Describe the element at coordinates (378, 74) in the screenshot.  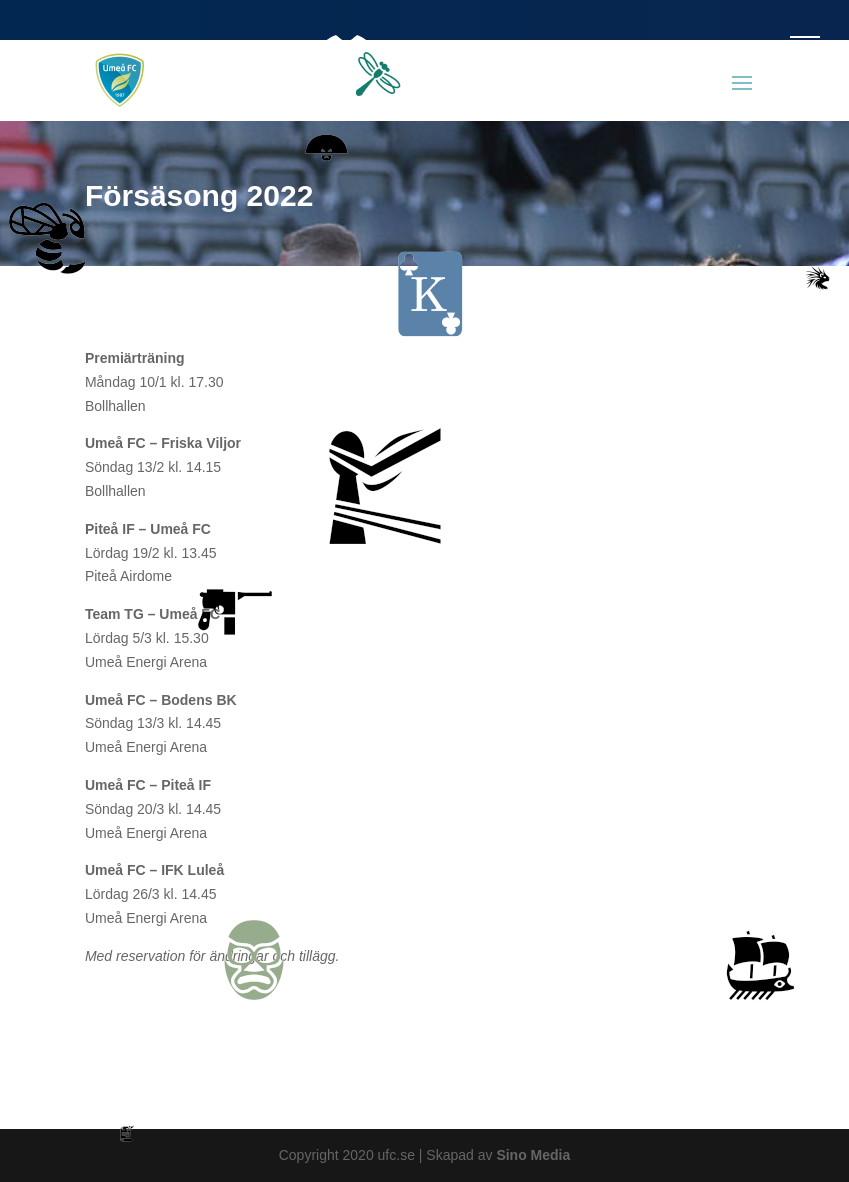
I see `nature or wildlife category indicator` at that location.